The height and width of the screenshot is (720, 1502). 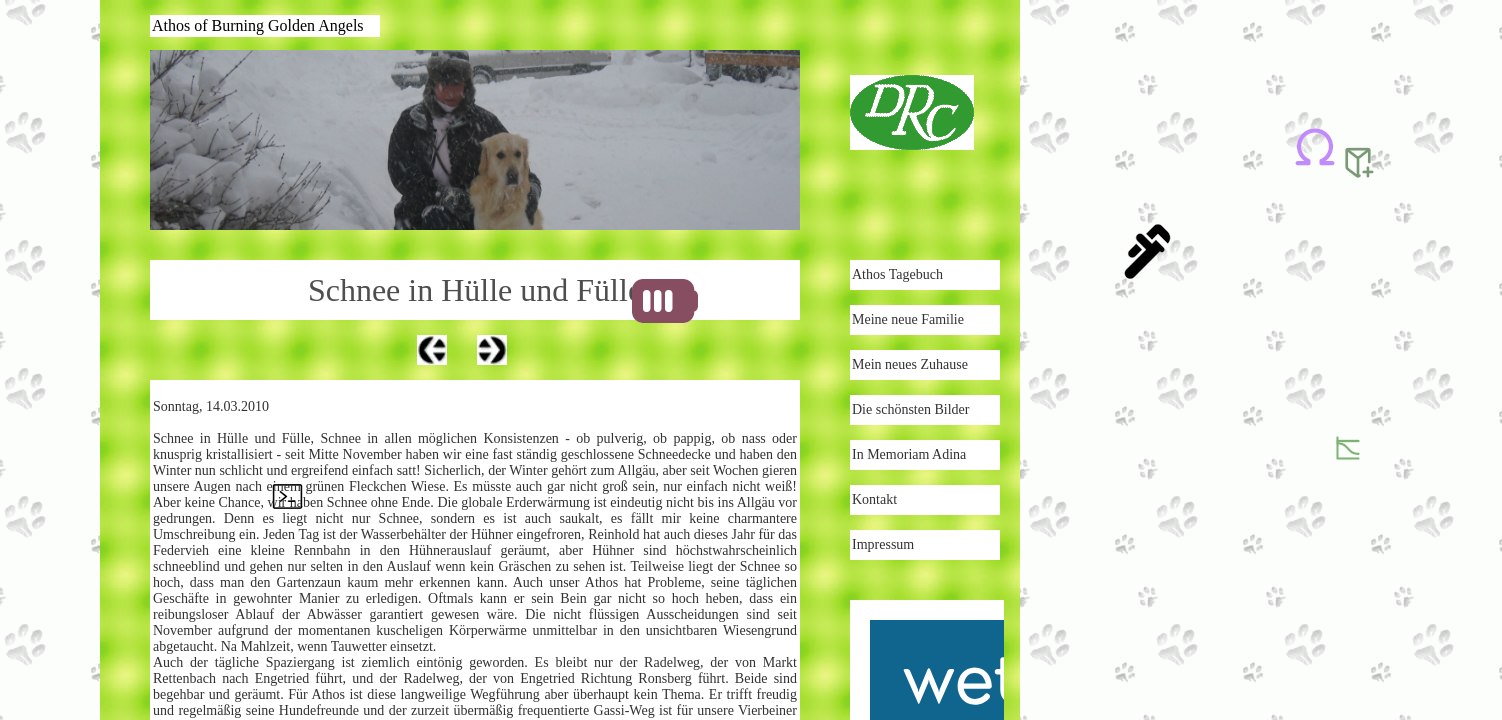 What do you see at coordinates (287, 496) in the screenshot?
I see `open command line terminal` at bounding box center [287, 496].